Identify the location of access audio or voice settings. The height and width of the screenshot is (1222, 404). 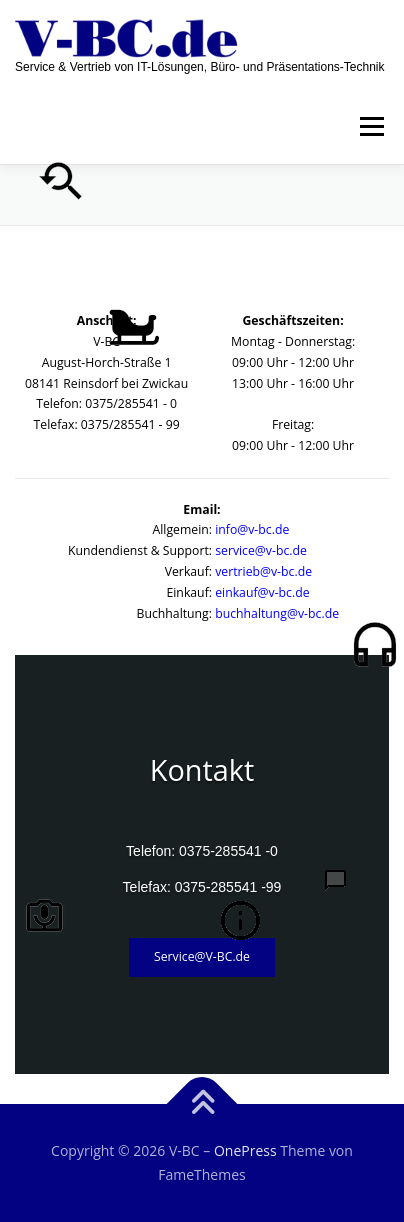
(375, 648).